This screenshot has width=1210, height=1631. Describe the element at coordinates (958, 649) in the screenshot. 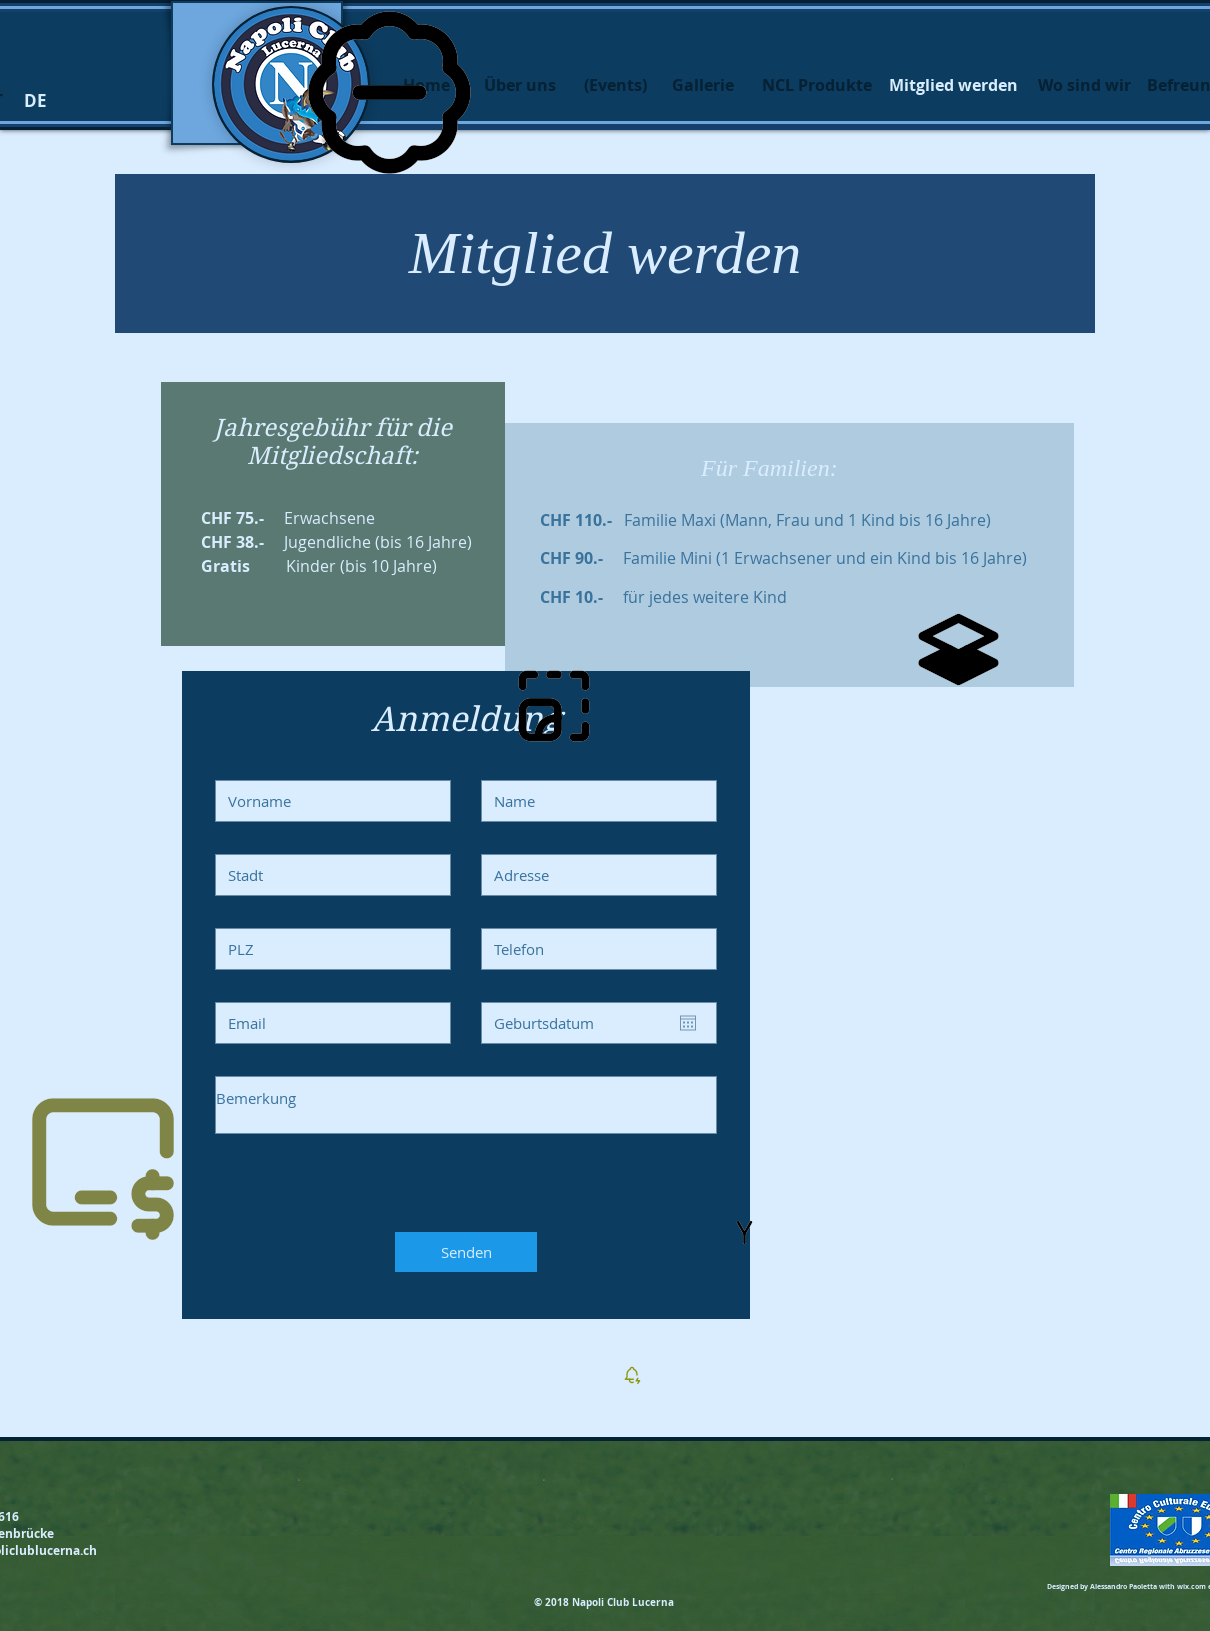

I see `send layer backward in the stack` at that location.